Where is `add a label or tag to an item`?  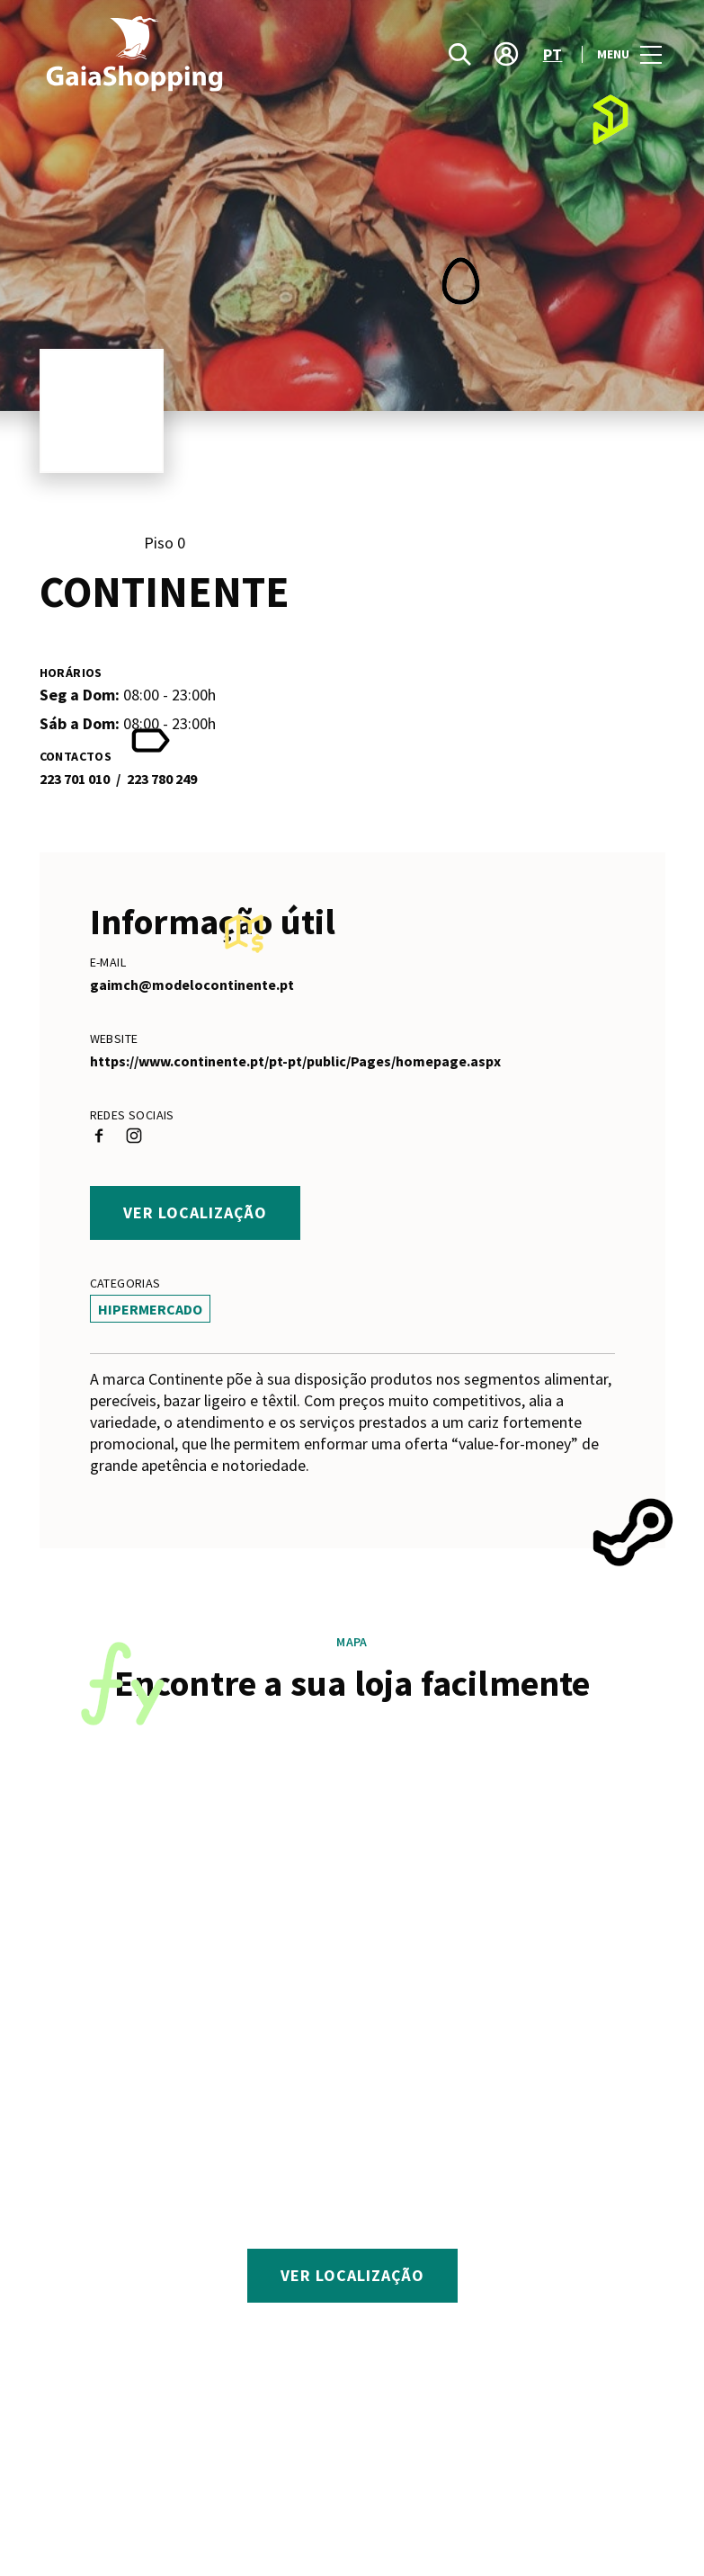 add a label or tag to an item is located at coordinates (149, 740).